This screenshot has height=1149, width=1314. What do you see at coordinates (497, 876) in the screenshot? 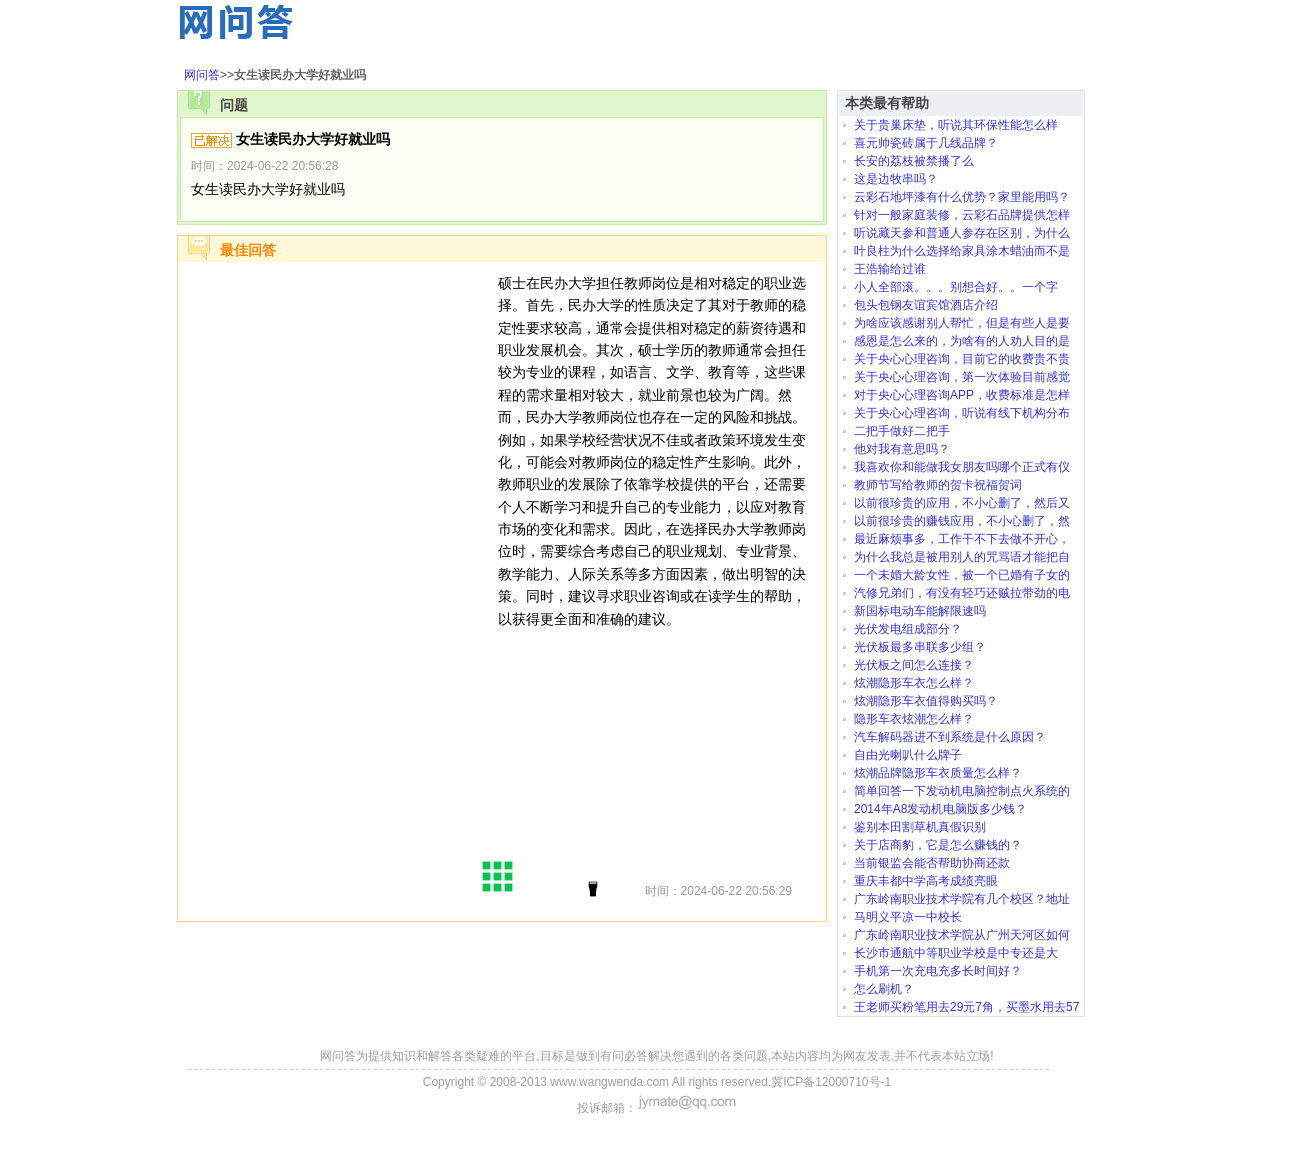
I see `open the app drawer or menu` at bounding box center [497, 876].